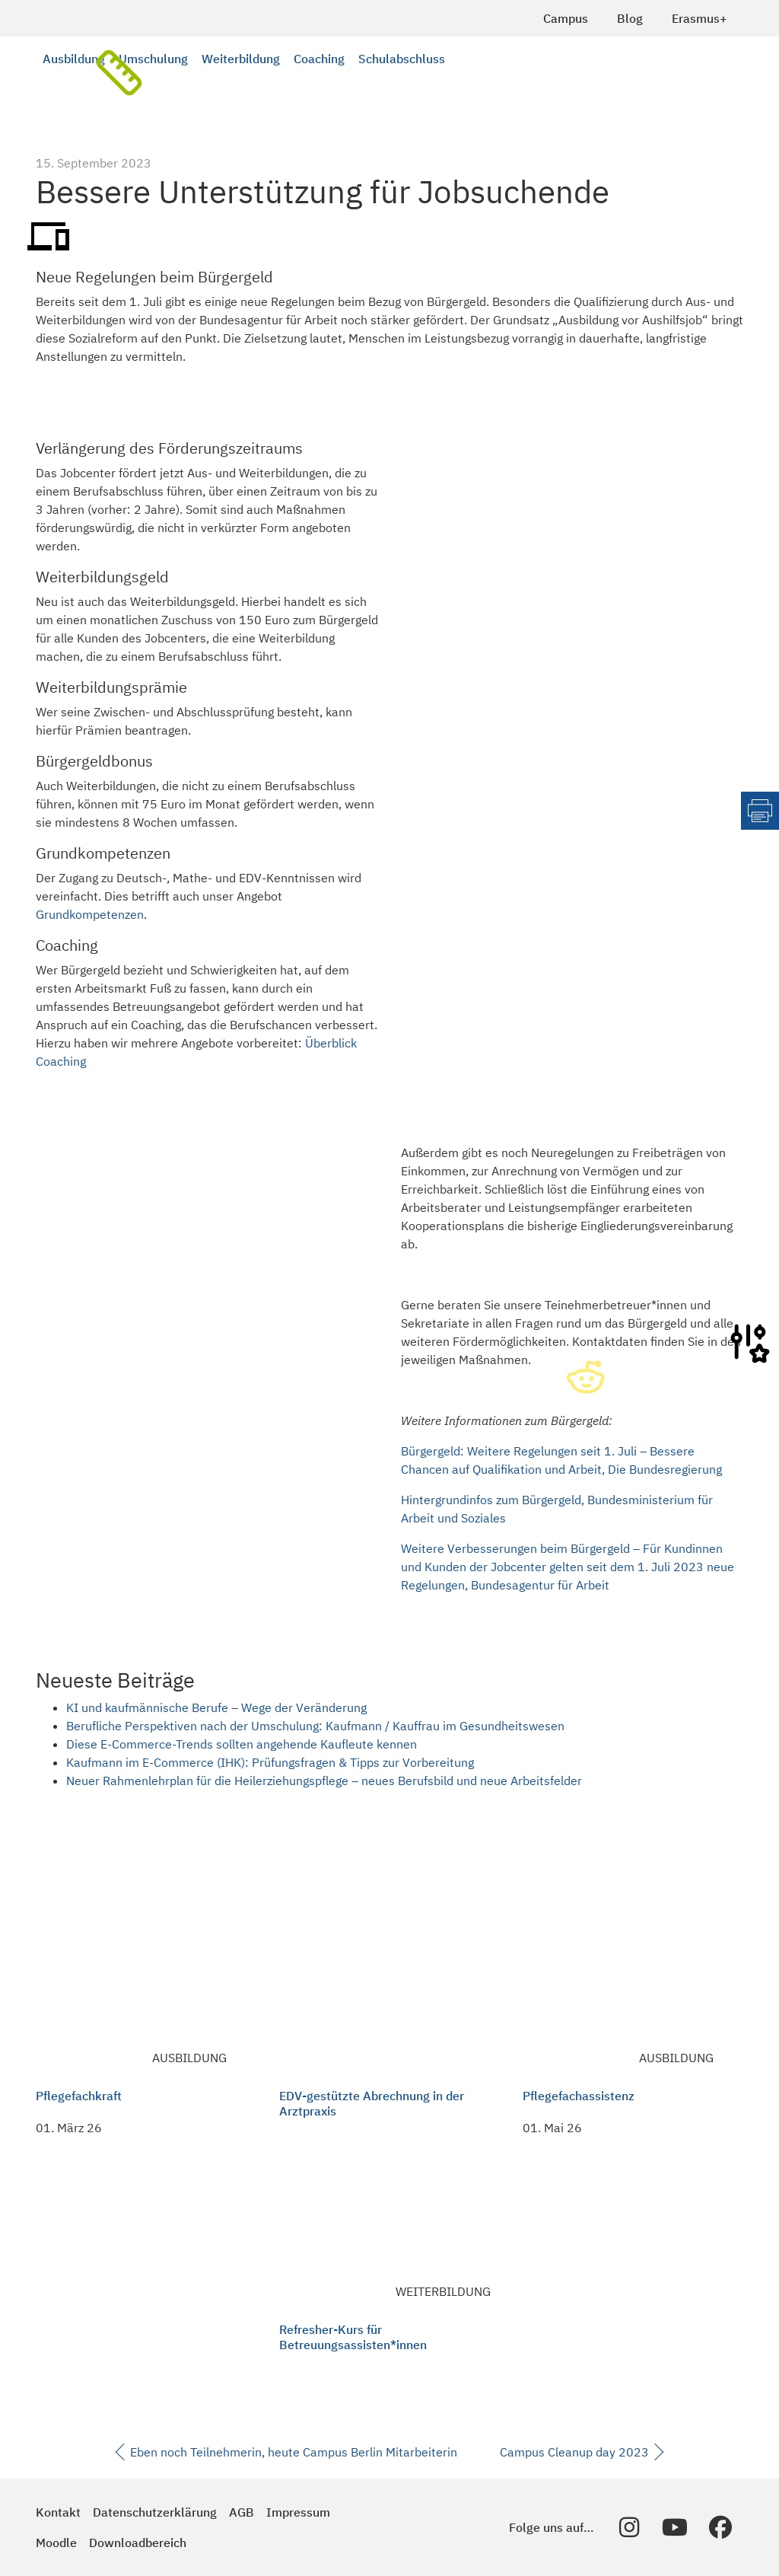  What do you see at coordinates (48, 236) in the screenshot?
I see `connect phone to computer or tablet` at bounding box center [48, 236].